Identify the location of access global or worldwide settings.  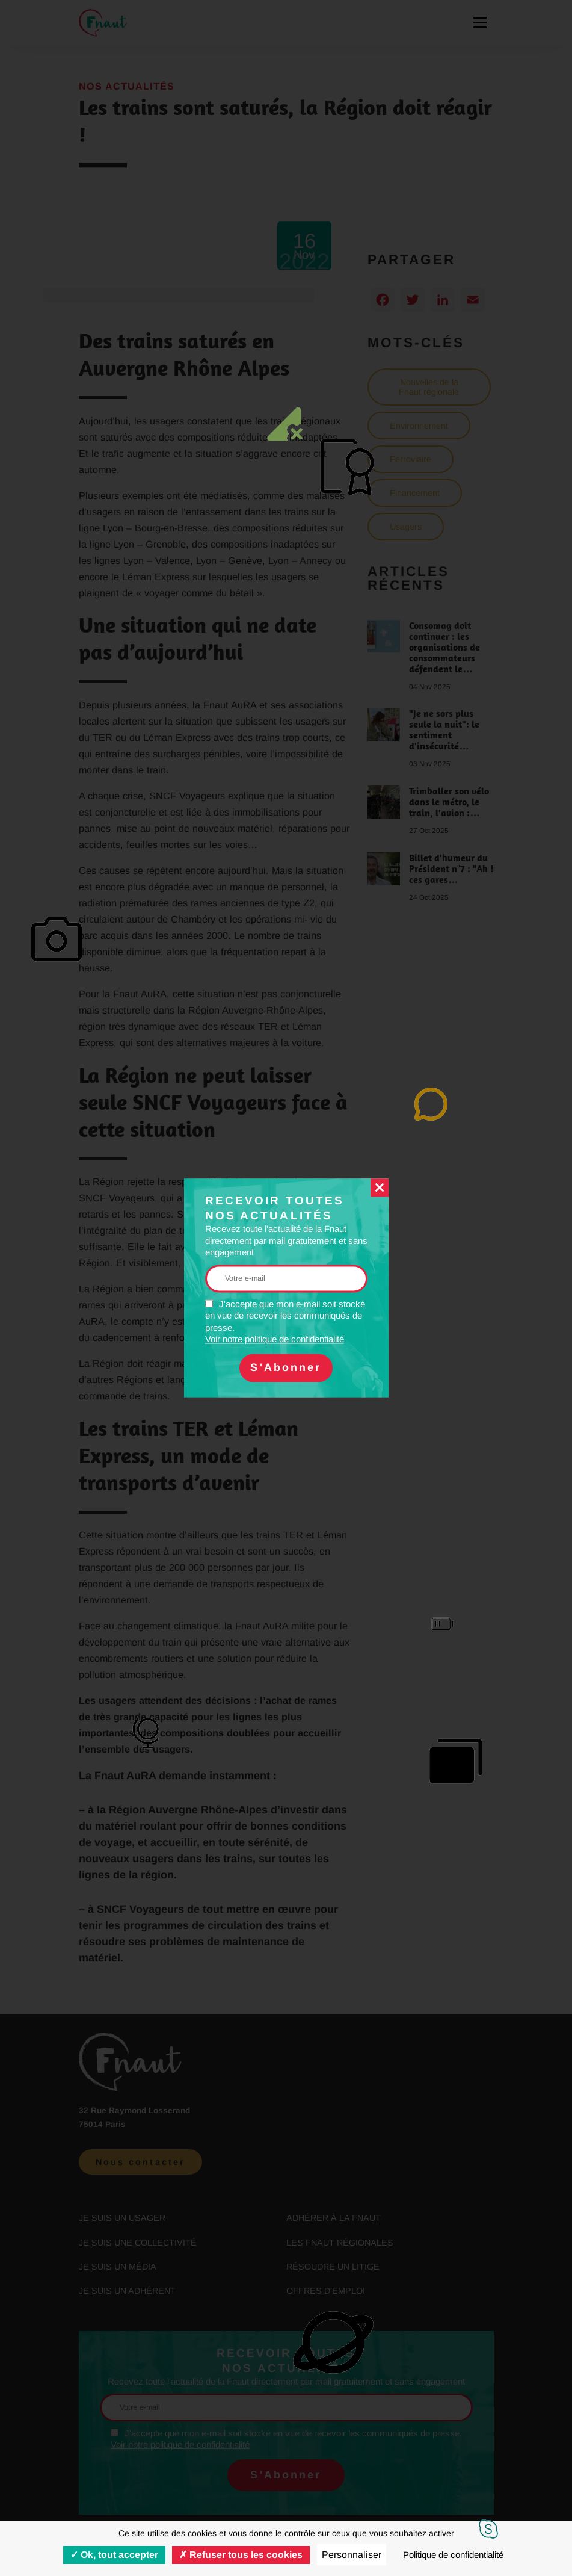
(147, 1732).